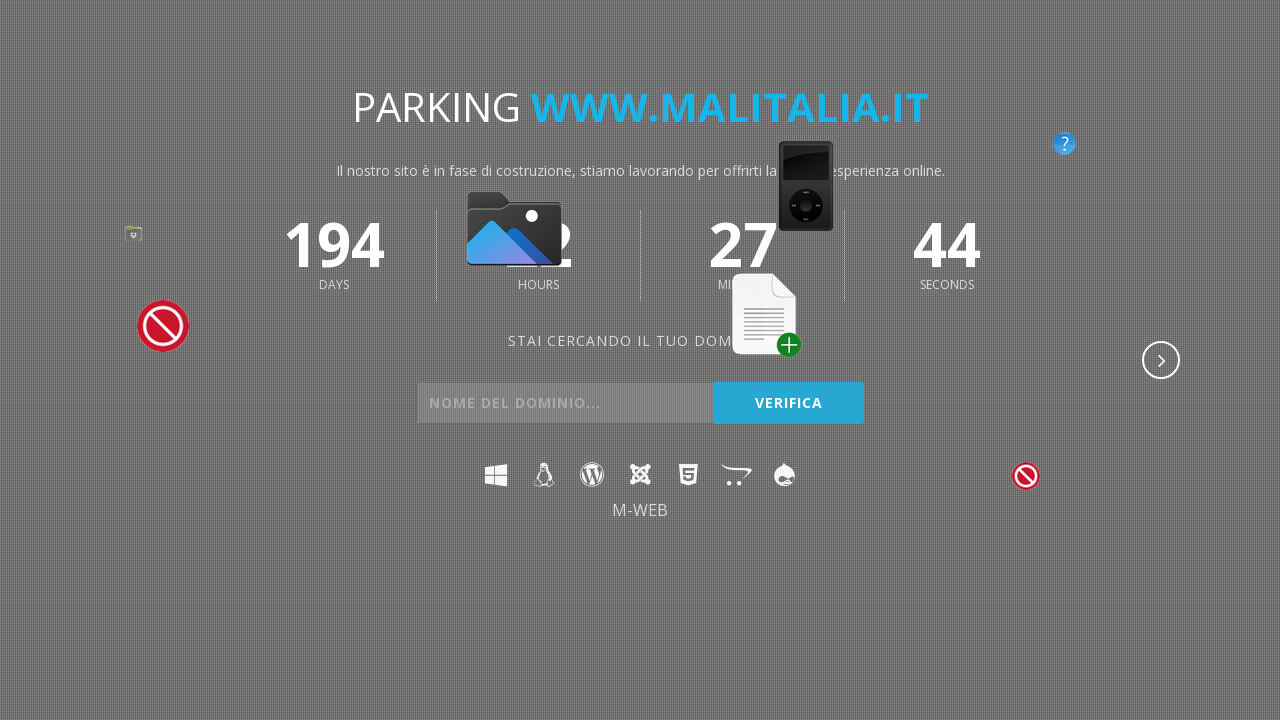  Describe the element at coordinates (806, 186) in the screenshot. I see `iPod classic device icon` at that location.